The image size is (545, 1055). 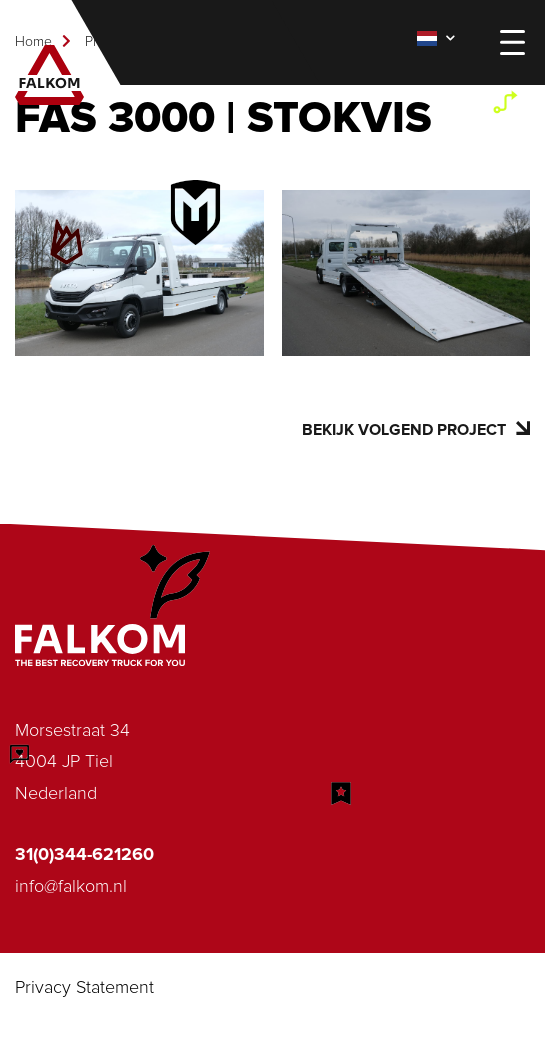 What do you see at coordinates (195, 212) in the screenshot?
I see `metasploit penetration testing framework logo` at bounding box center [195, 212].